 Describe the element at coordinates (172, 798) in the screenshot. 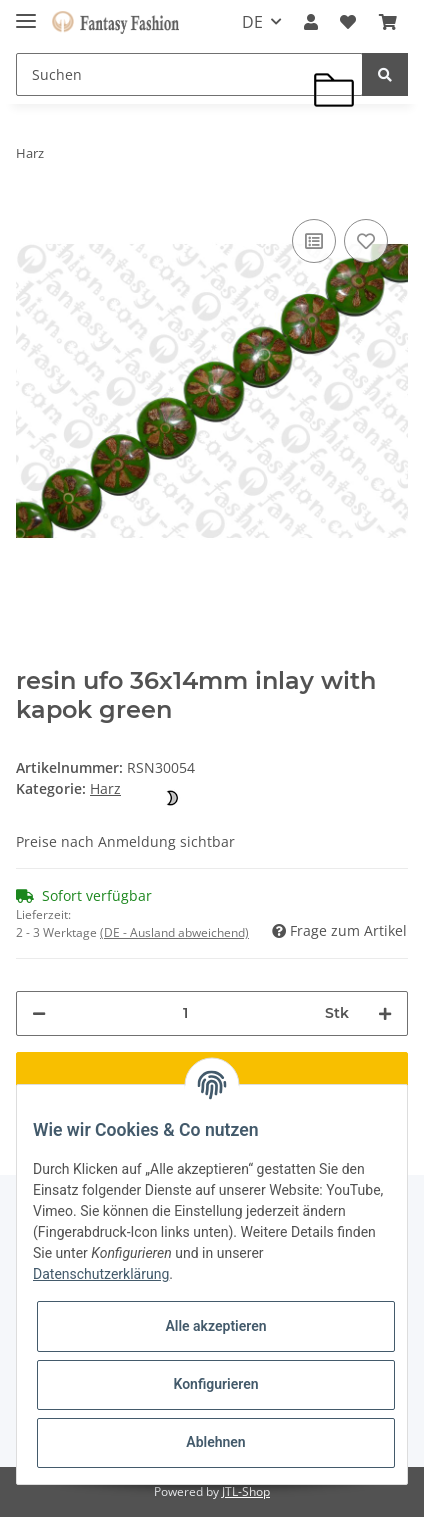

I see `toggle dark mode or night theme` at that location.